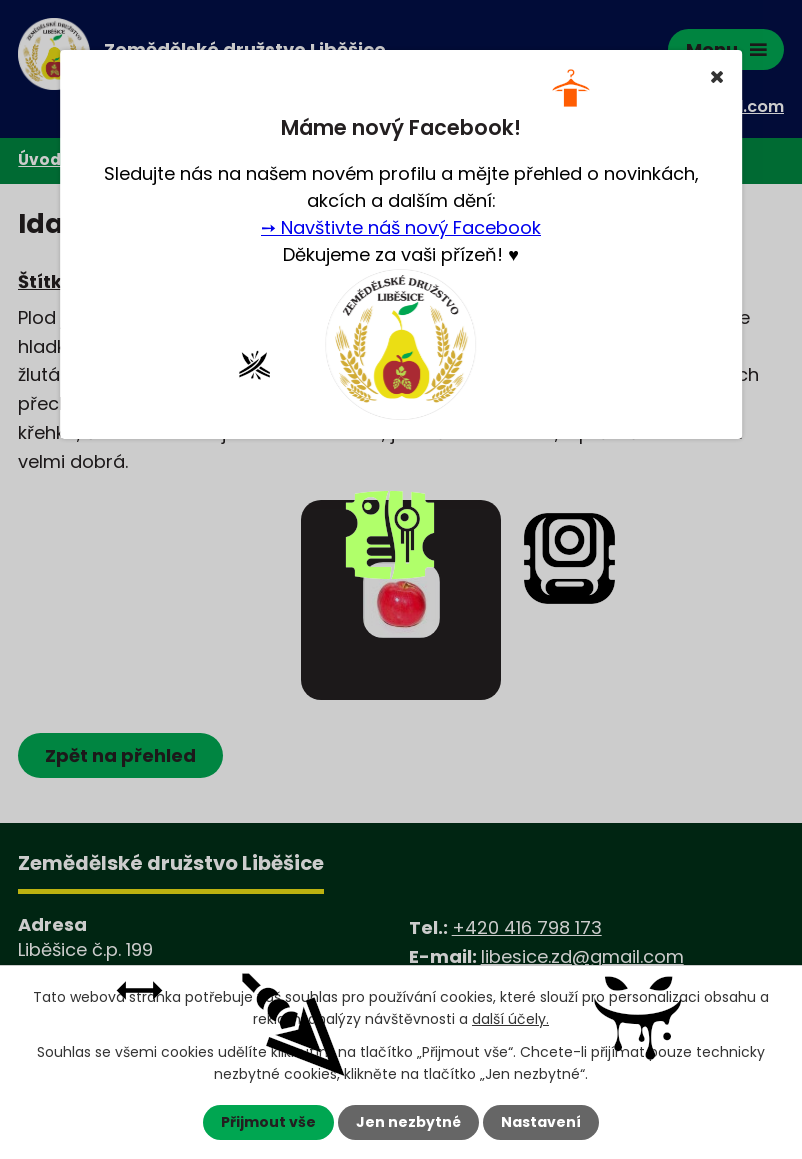  I want to click on select arrow or projectile type in archery game, so click(293, 1024).